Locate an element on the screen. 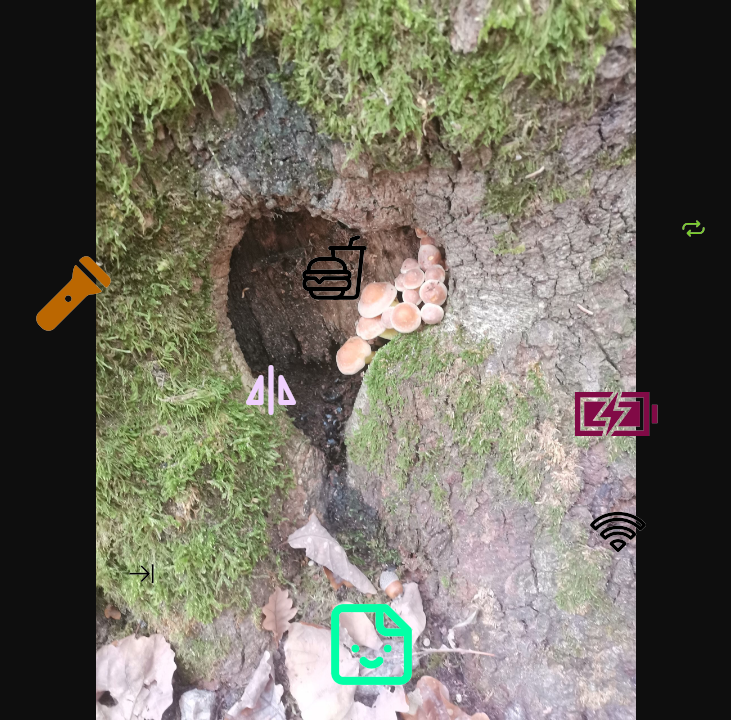 The image size is (731, 720). browse nearby fast food restaurants is located at coordinates (334, 267).